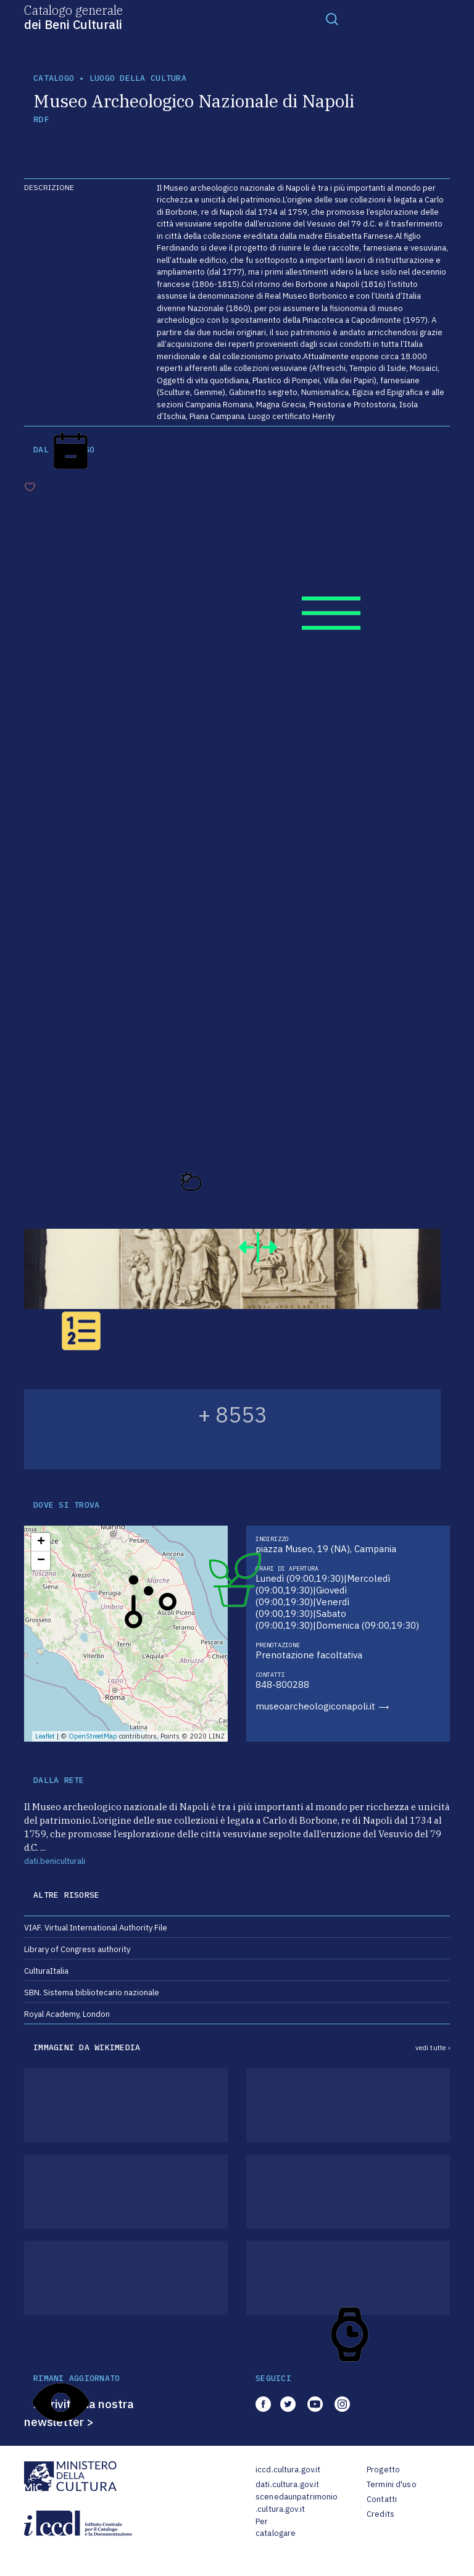 This screenshot has height=2576, width=474. I want to click on view or preview content, so click(60, 2402).